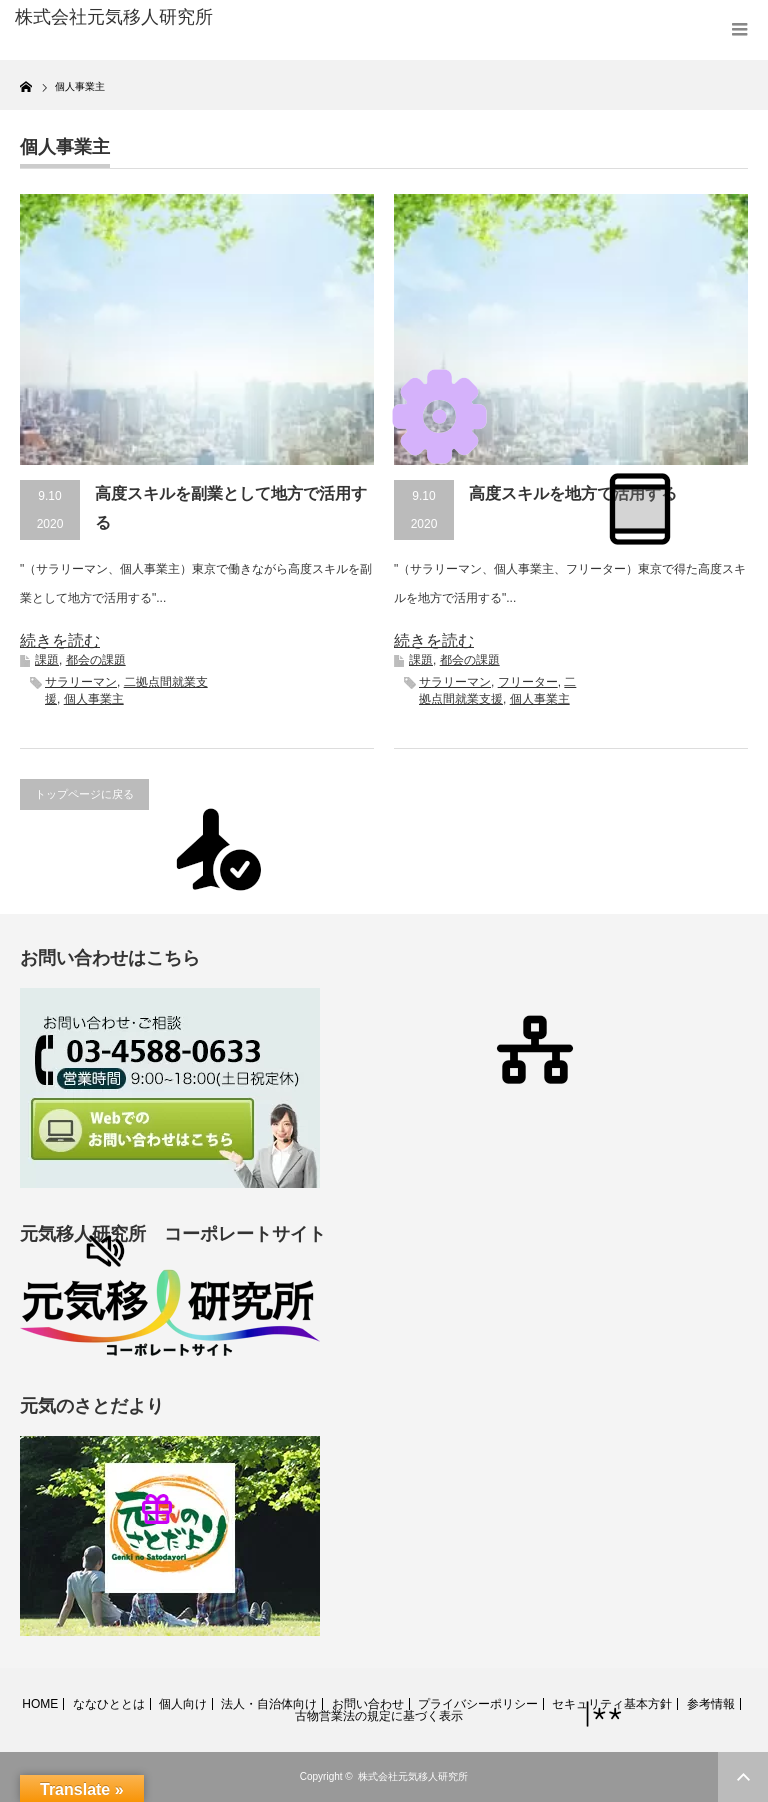  What do you see at coordinates (535, 1051) in the screenshot?
I see `view network connections` at bounding box center [535, 1051].